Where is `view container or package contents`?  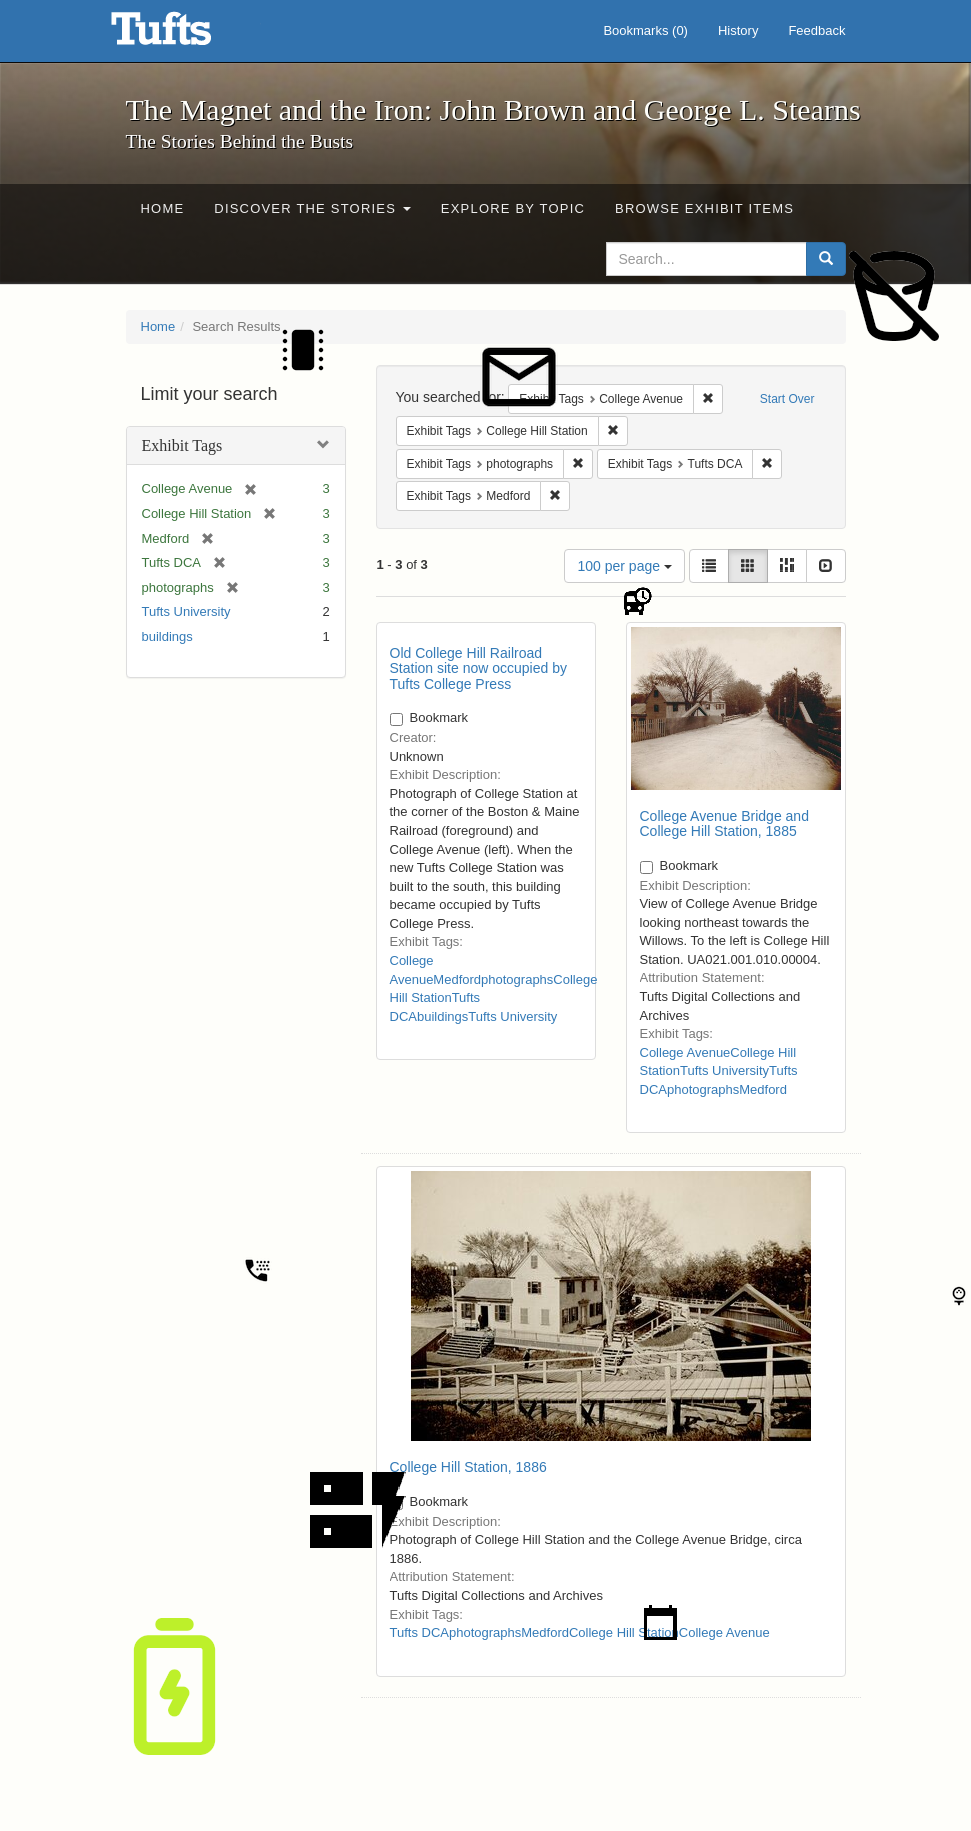 view container or package contents is located at coordinates (303, 350).